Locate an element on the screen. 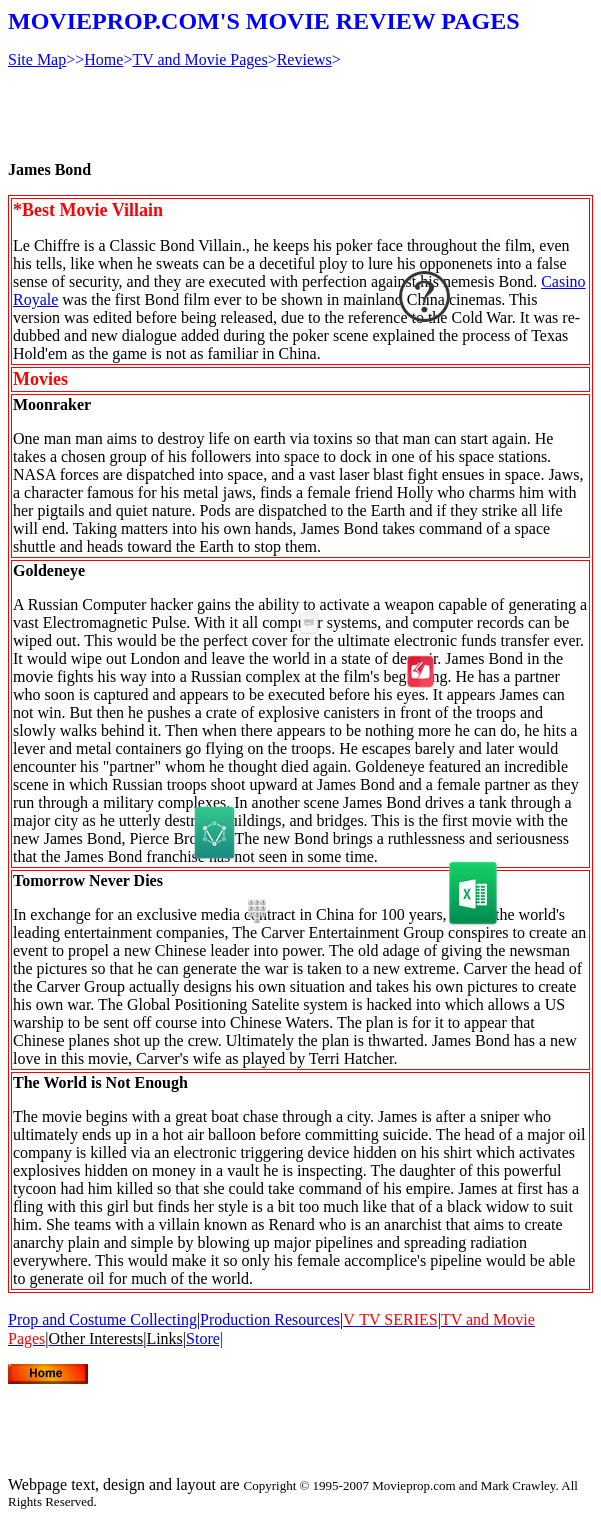  an eps vector image file is located at coordinates (420, 671).